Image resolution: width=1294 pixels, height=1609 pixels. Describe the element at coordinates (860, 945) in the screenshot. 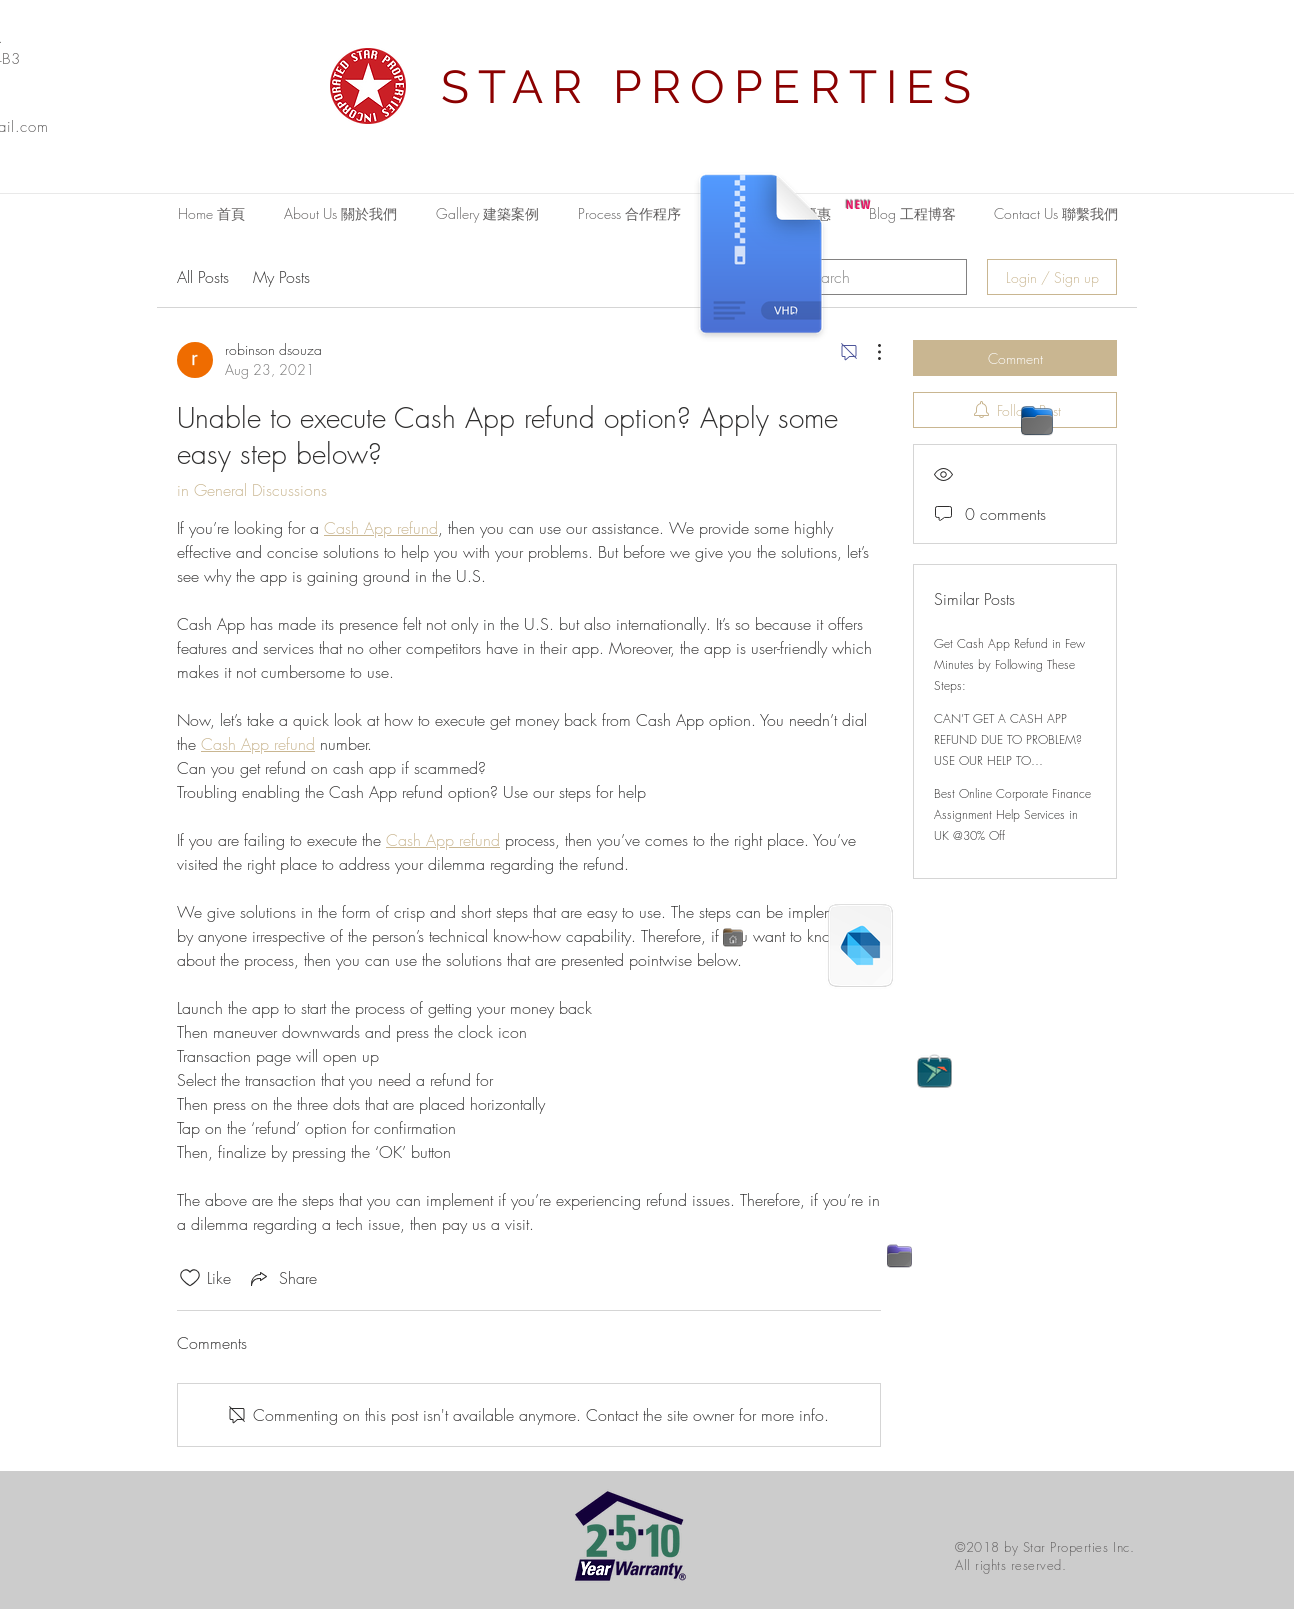

I see `indicates a Dart programming language file` at that location.